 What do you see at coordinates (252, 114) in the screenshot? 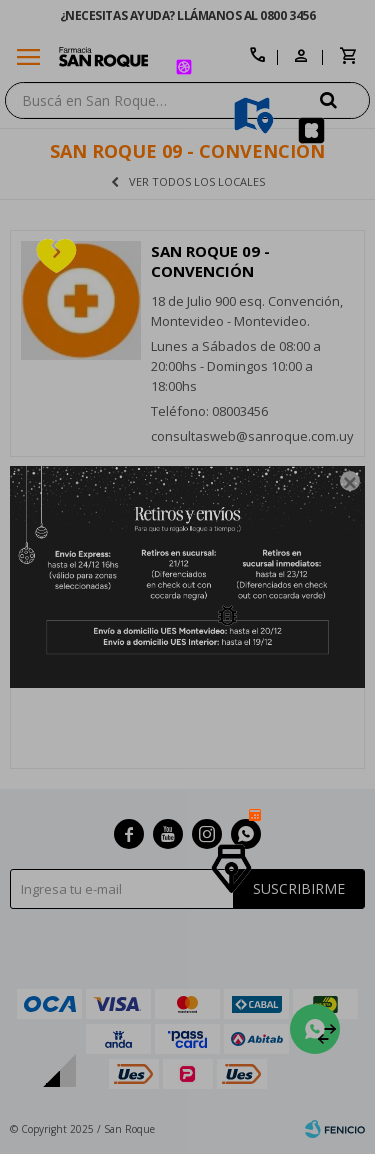
I see `view map with pinned location` at bounding box center [252, 114].